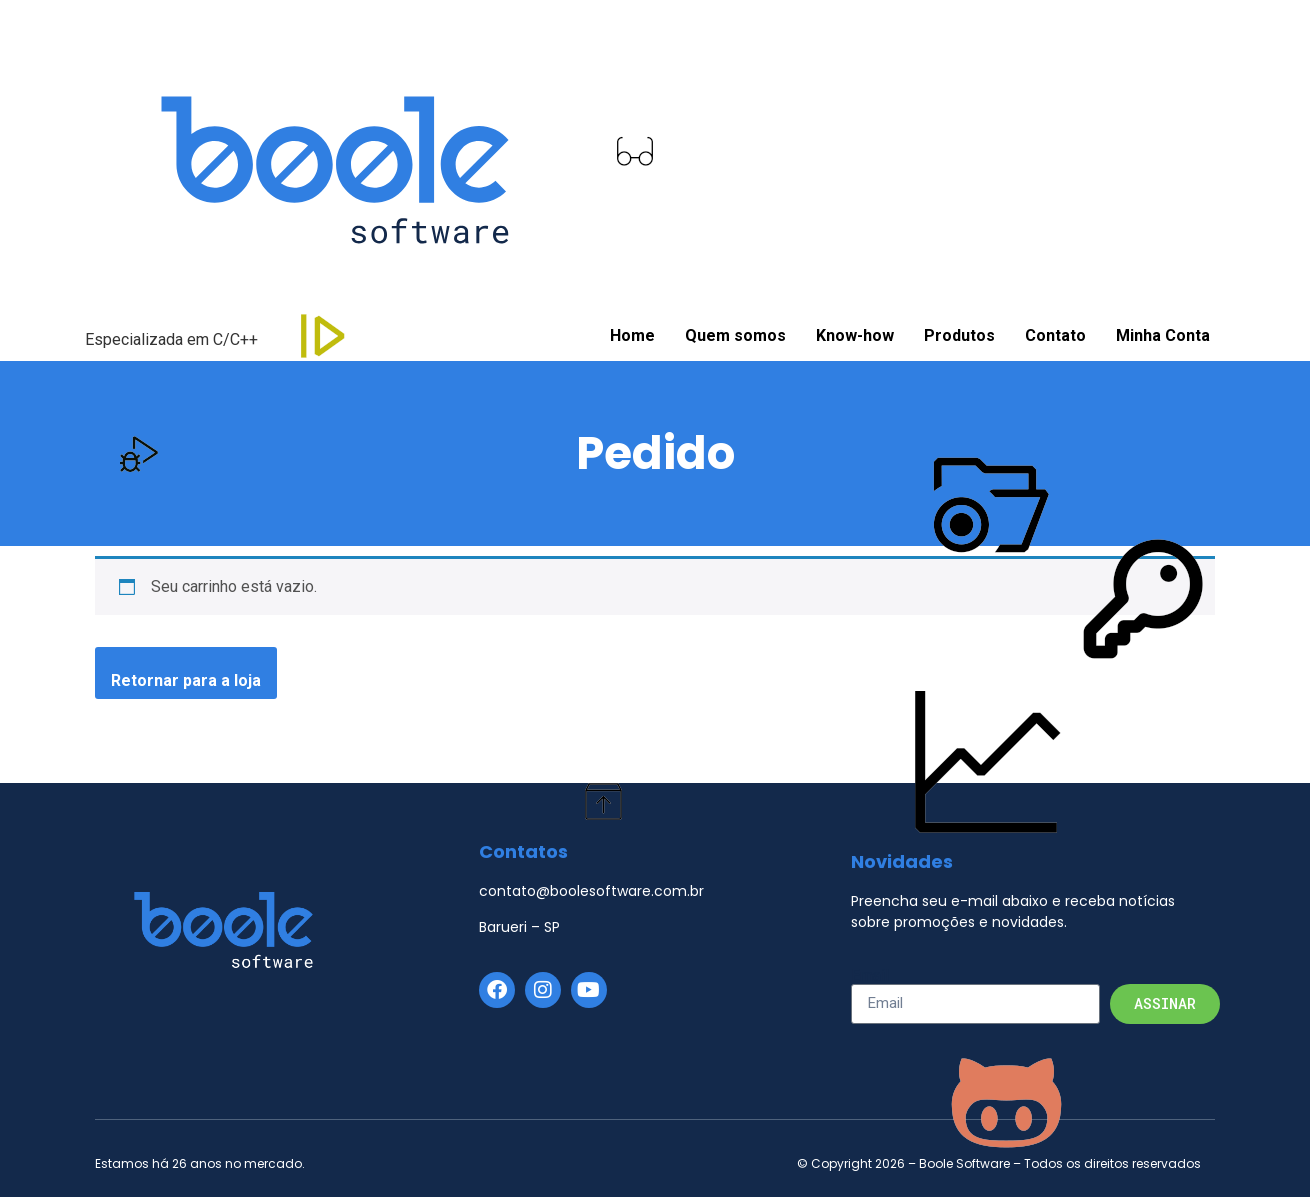 The width and height of the screenshot is (1310, 1197). What do you see at coordinates (140, 451) in the screenshot?
I see `start debugging session` at bounding box center [140, 451].